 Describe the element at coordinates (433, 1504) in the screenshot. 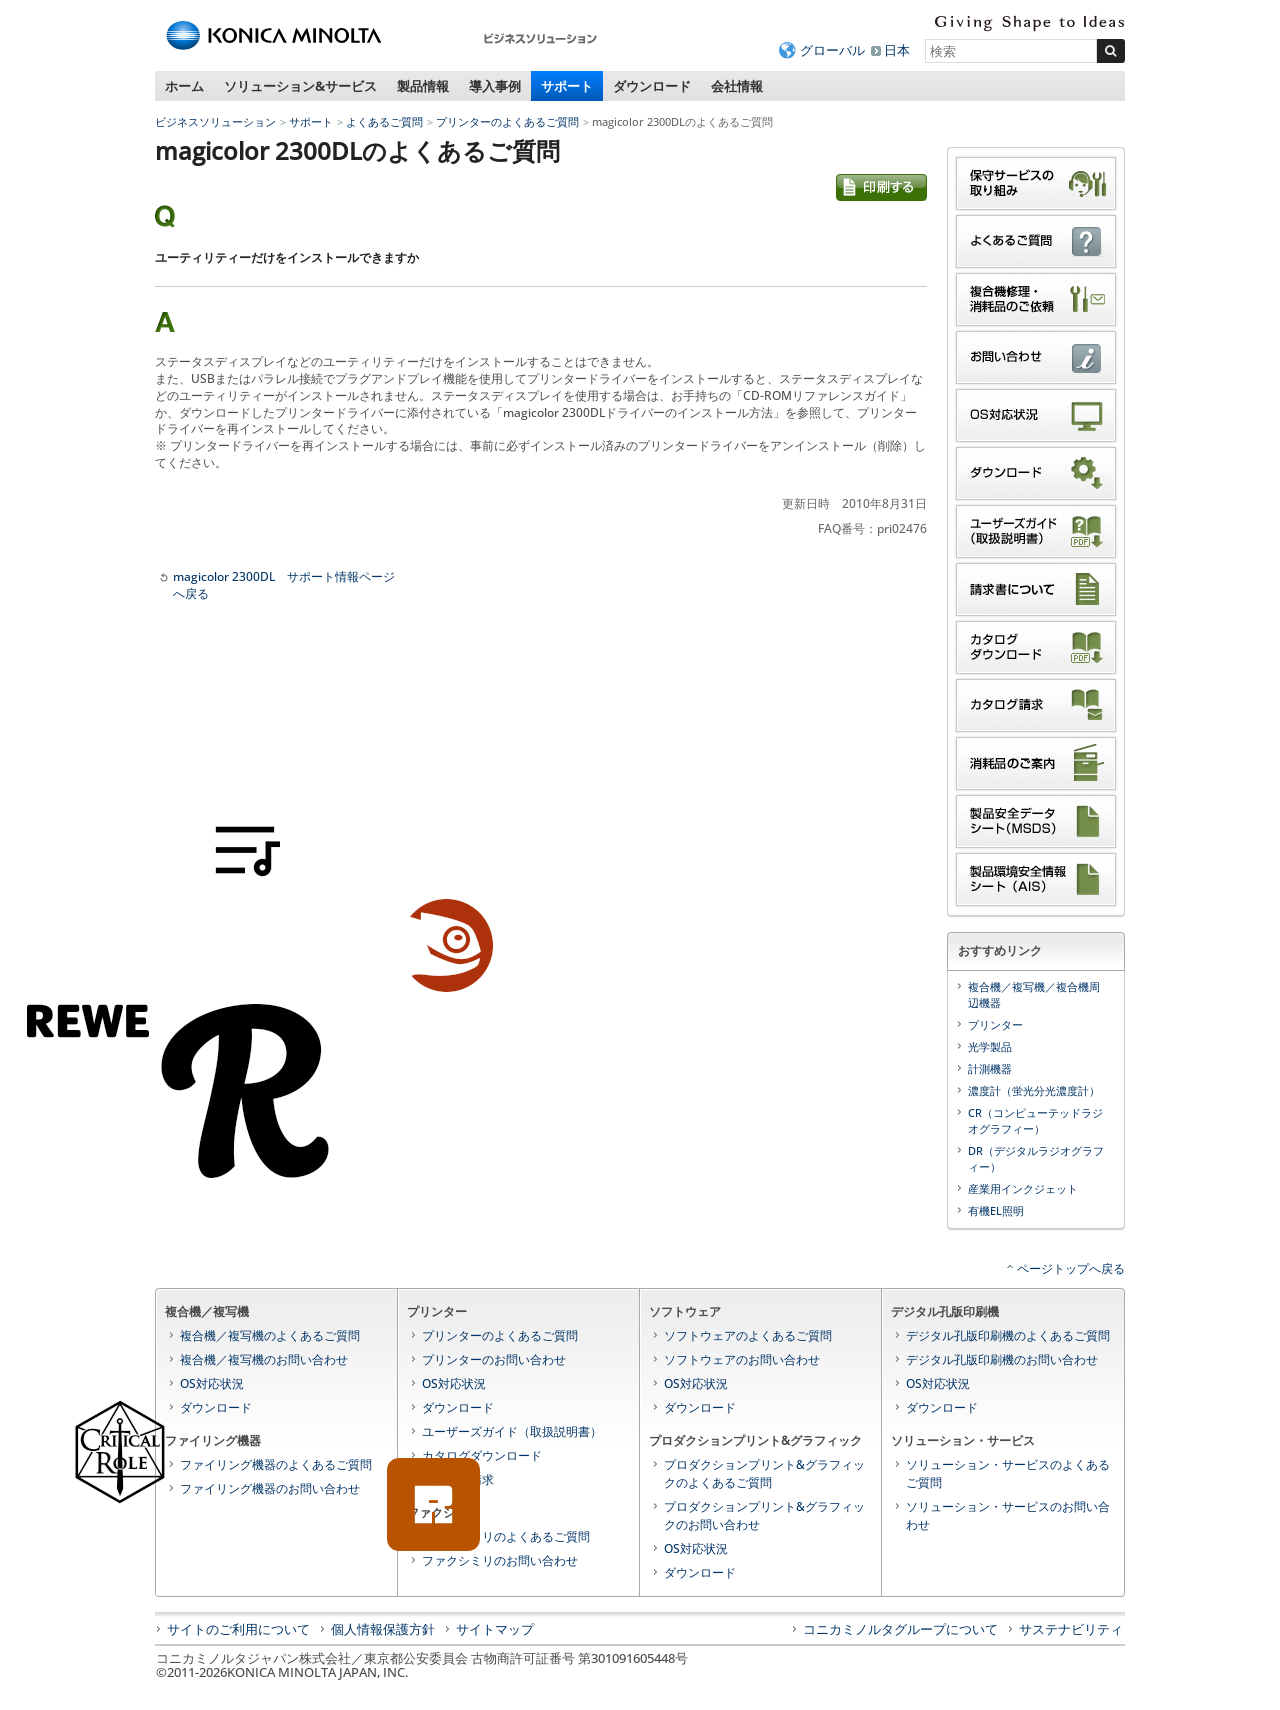

I see `ruff python linter logo` at that location.